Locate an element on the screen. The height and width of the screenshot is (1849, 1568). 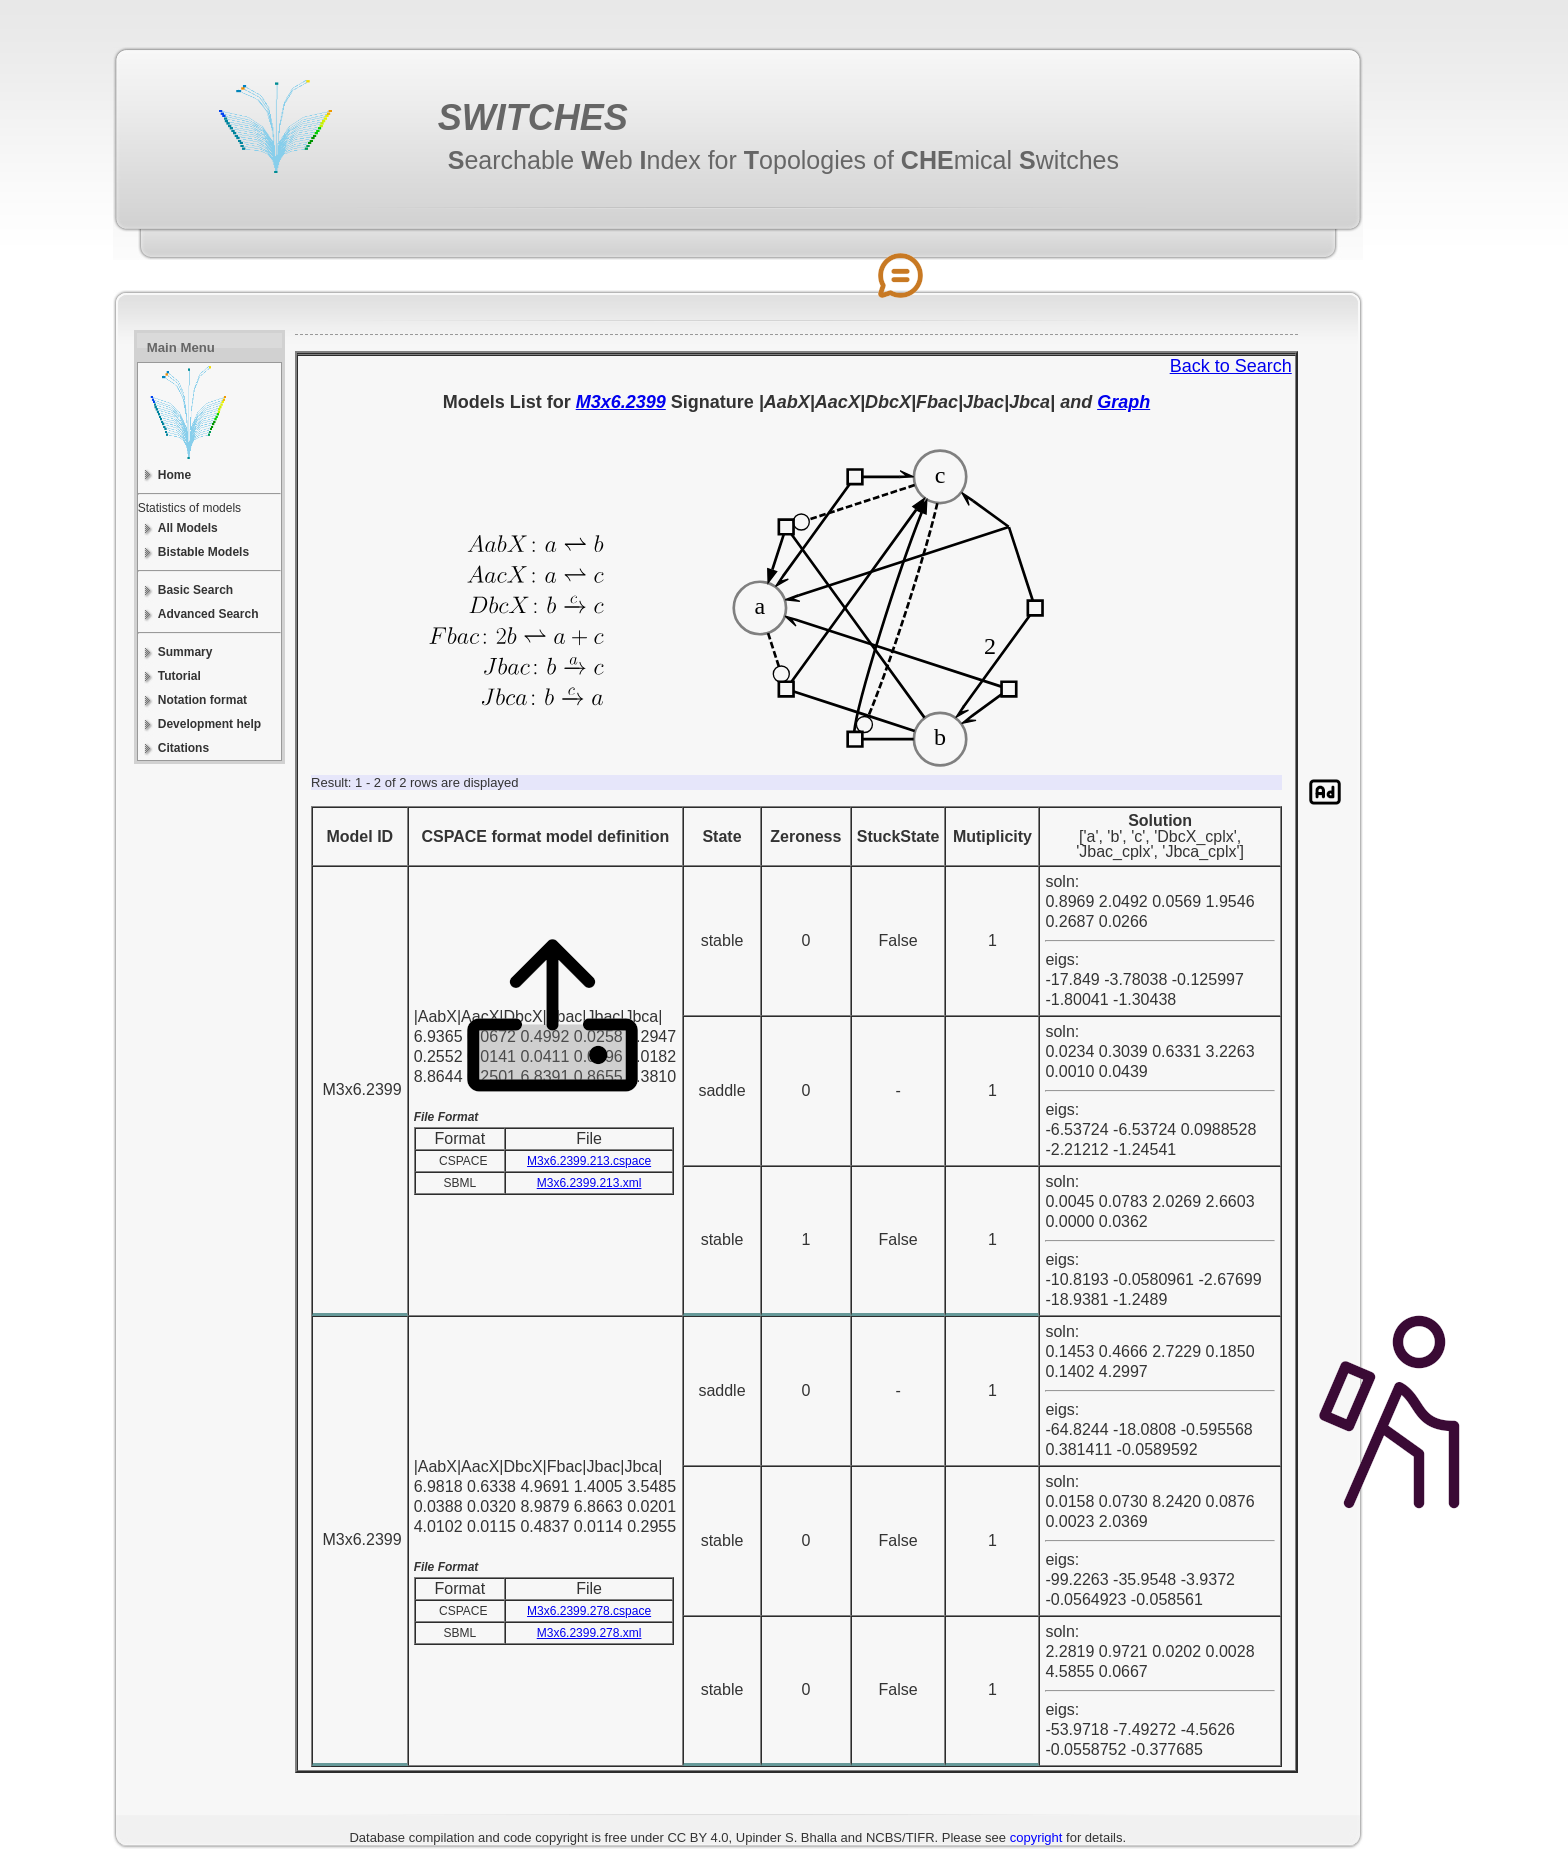
access hiking trails or outdoor activities is located at coordinates (1398, 1412).